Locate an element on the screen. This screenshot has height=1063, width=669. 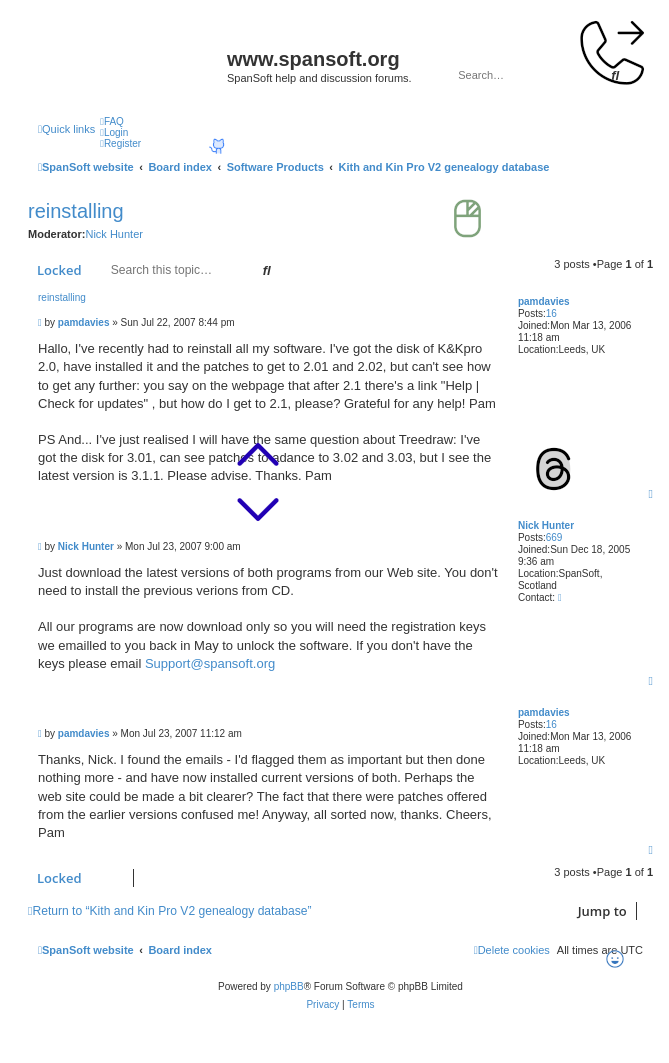
transfer an active call is located at coordinates (613, 51).